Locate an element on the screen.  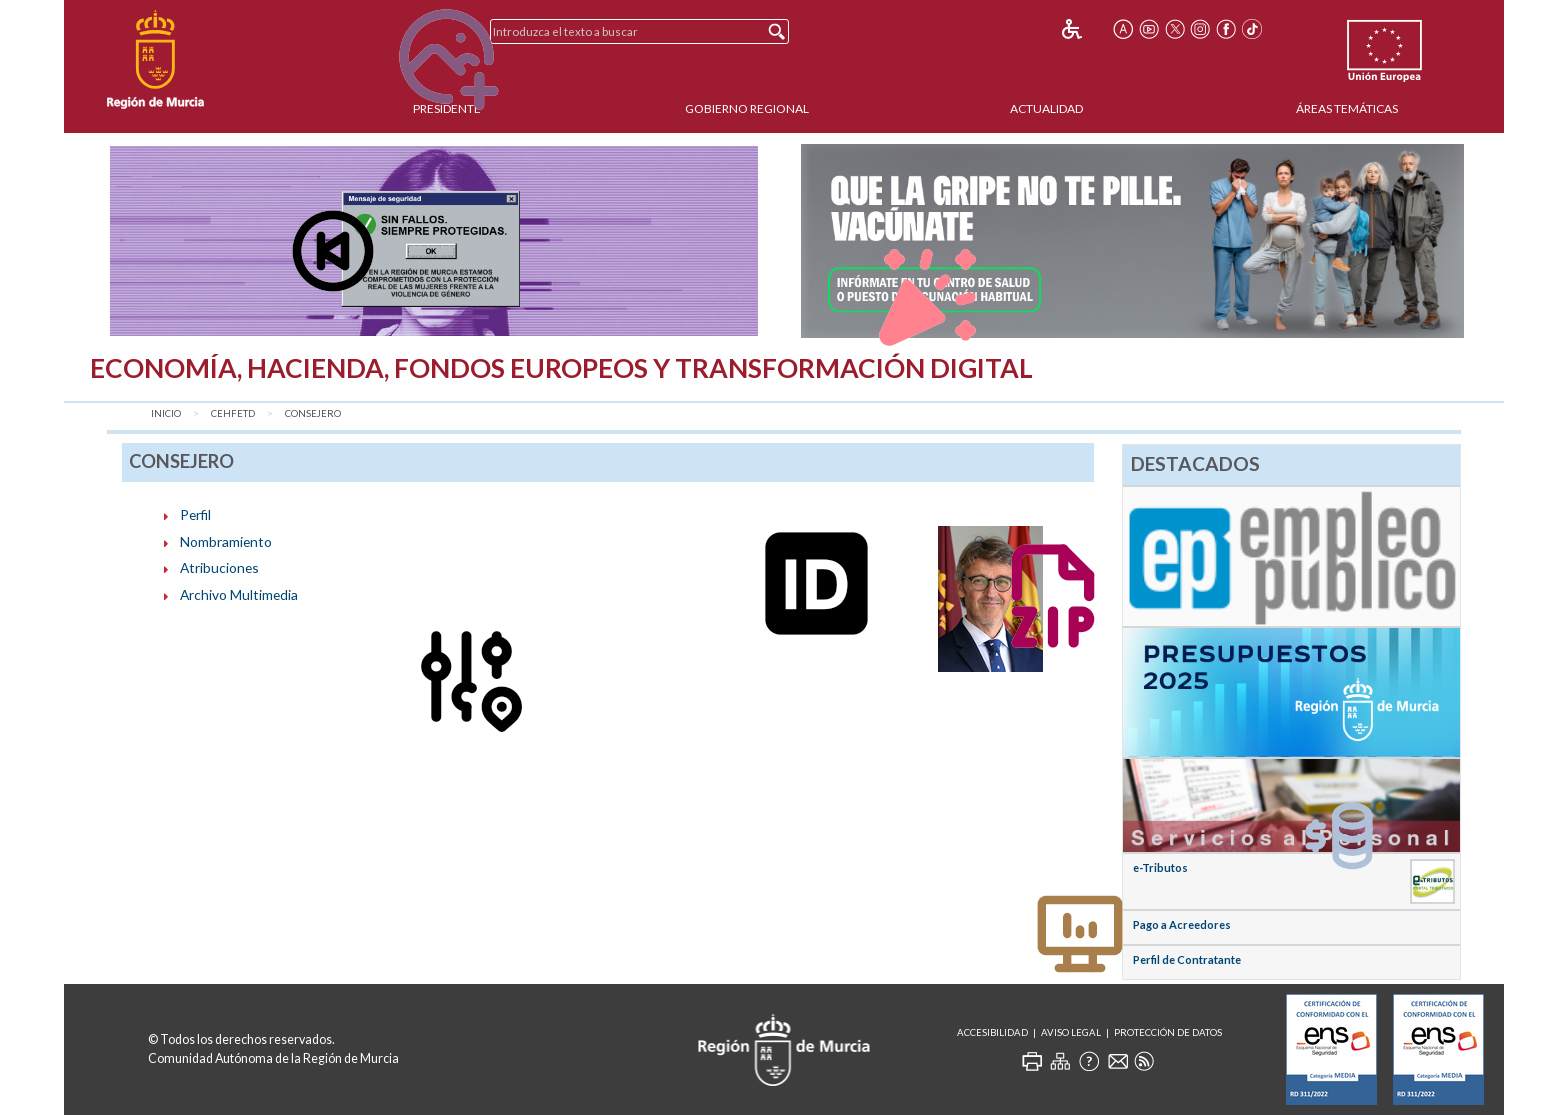
skip to previous track is located at coordinates (333, 251).